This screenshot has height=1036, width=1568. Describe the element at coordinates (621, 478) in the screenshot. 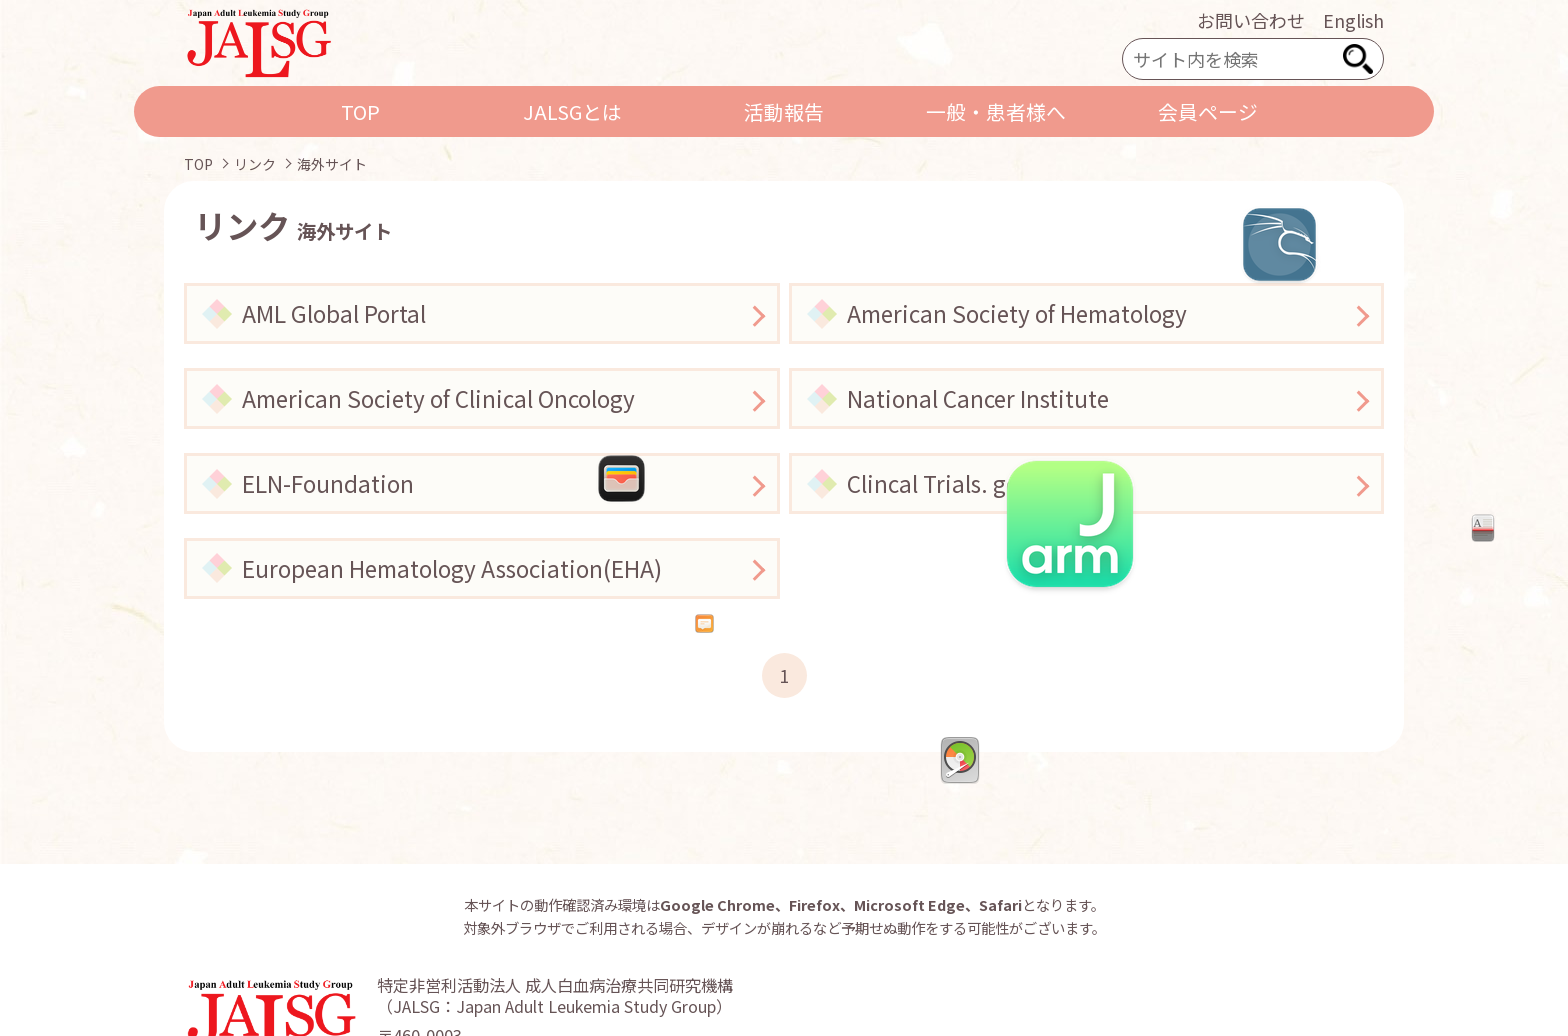

I see `open kwallet password manager` at that location.